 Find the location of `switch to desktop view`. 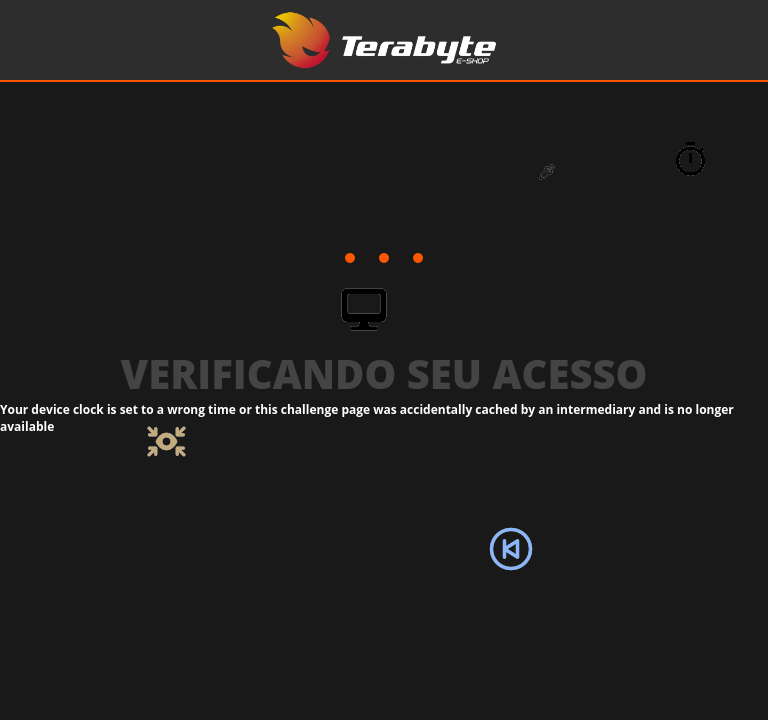

switch to desktop view is located at coordinates (364, 308).